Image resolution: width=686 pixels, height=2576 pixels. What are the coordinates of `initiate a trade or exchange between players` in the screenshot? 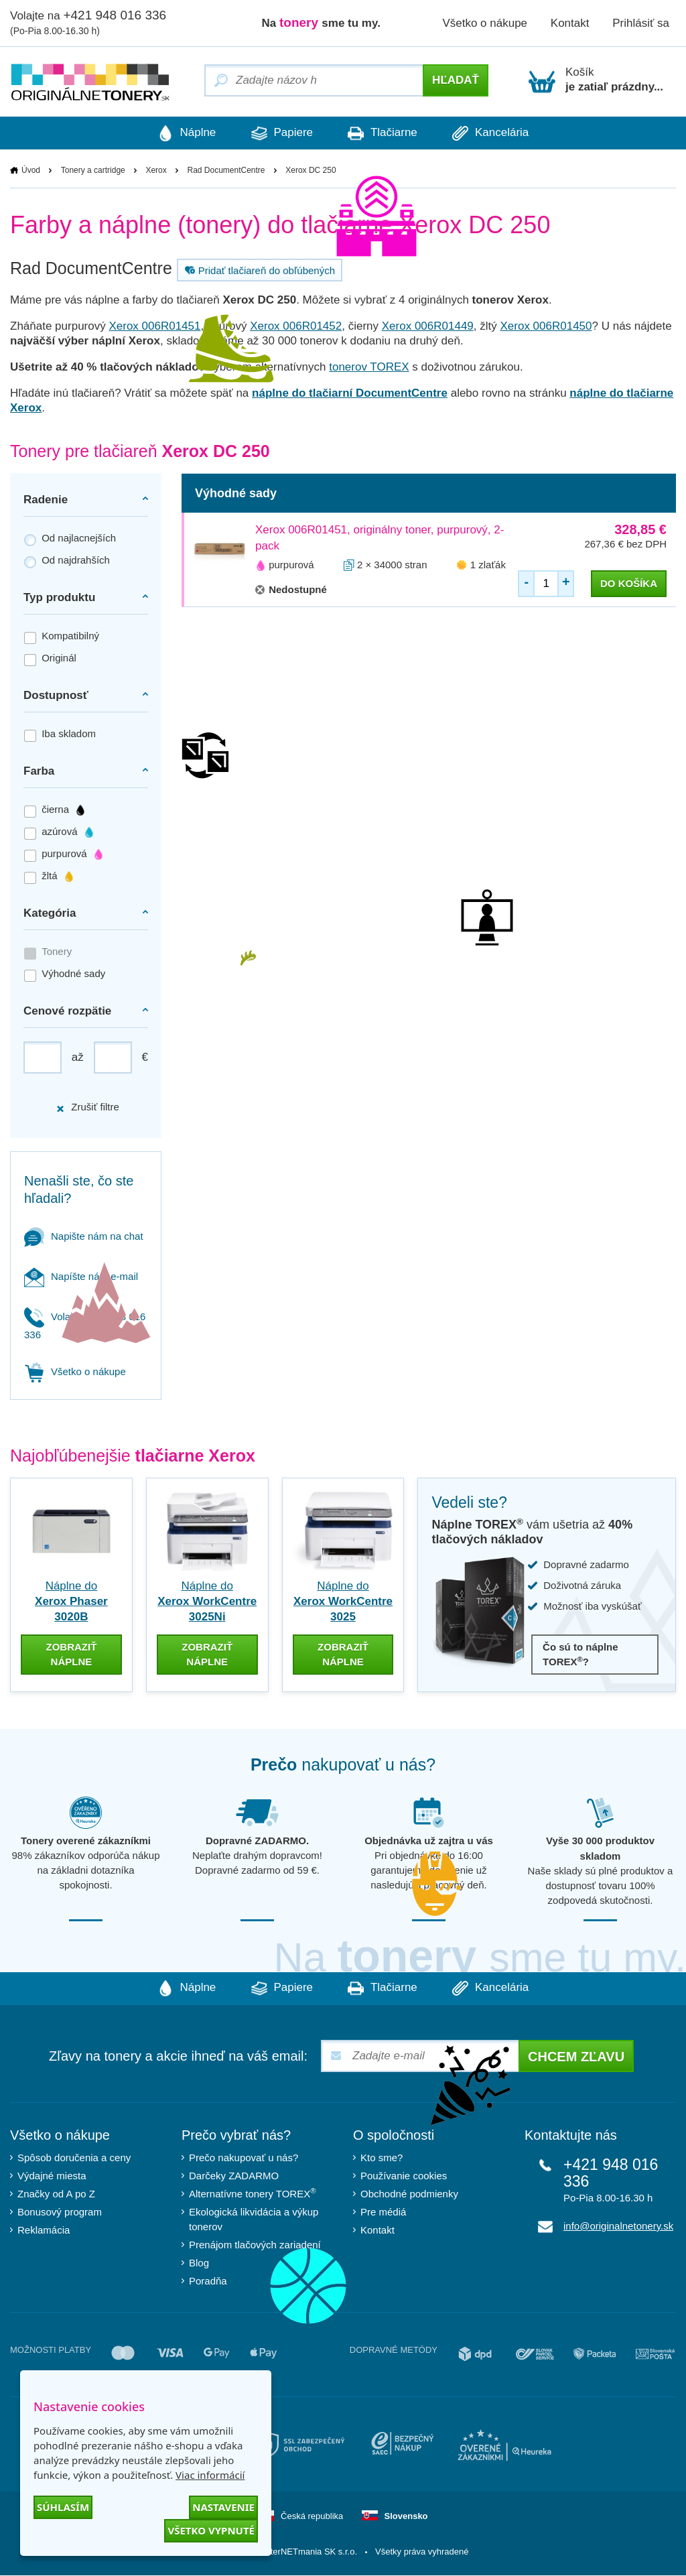 It's located at (205, 755).